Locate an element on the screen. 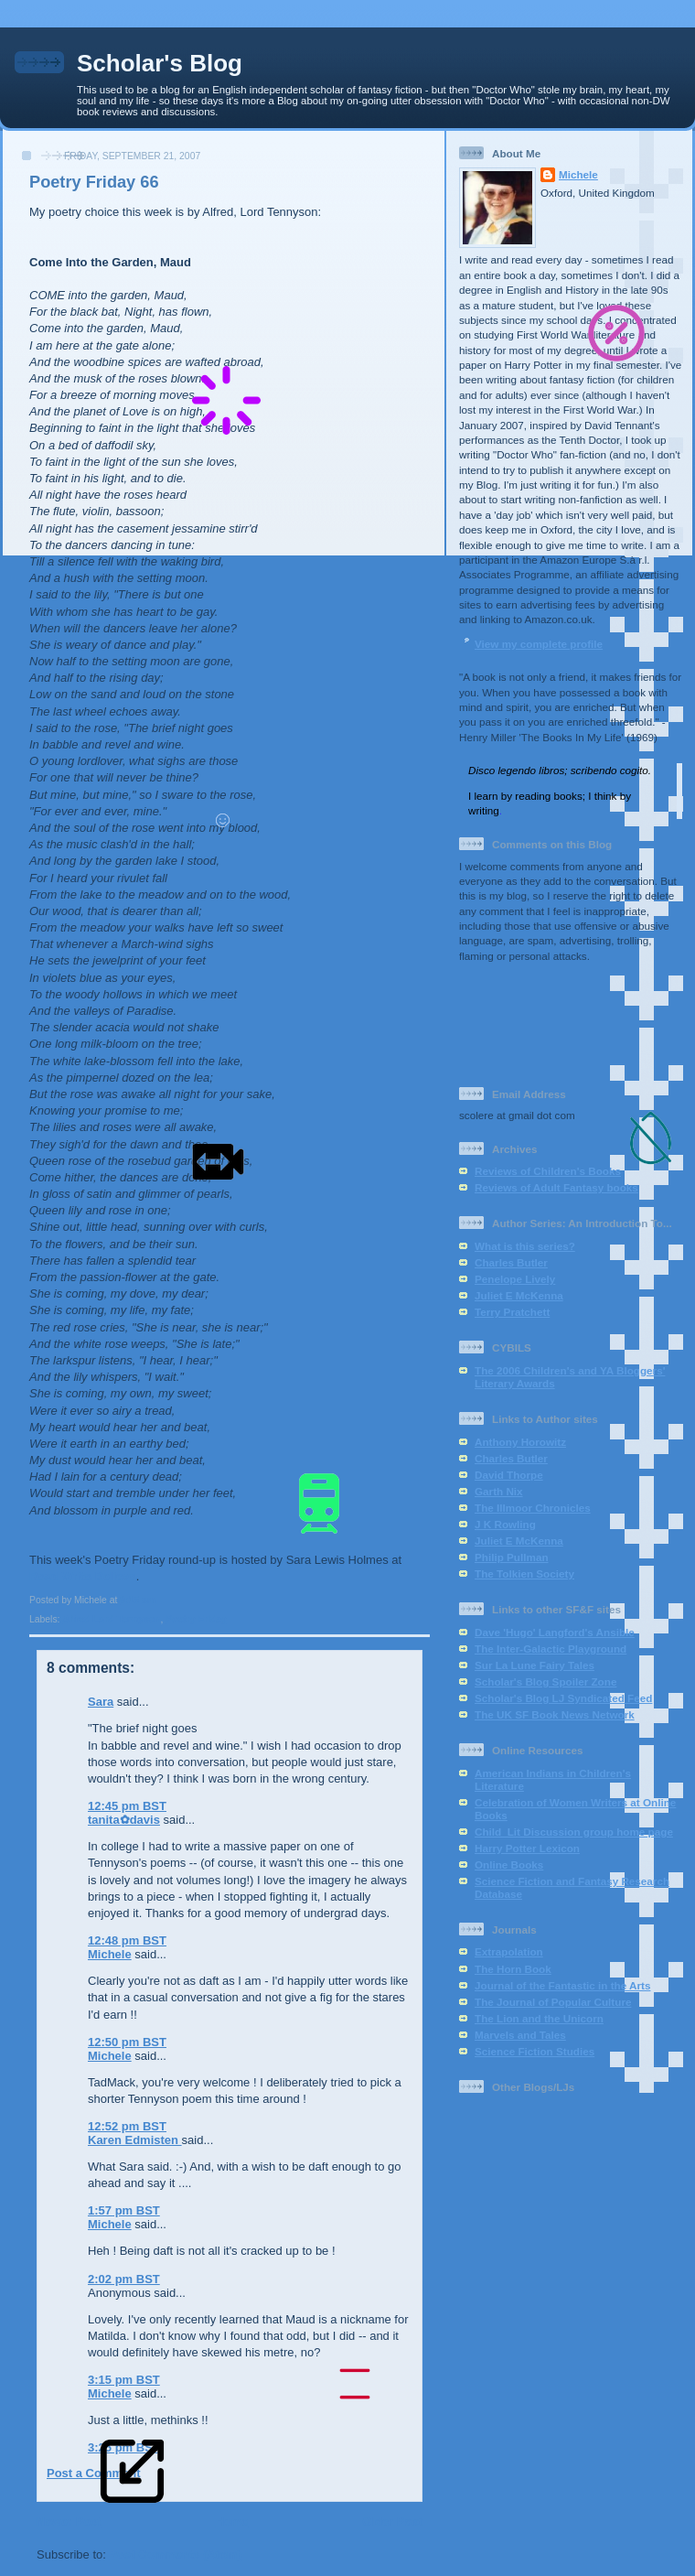  resize or scale an element is located at coordinates (132, 2471).